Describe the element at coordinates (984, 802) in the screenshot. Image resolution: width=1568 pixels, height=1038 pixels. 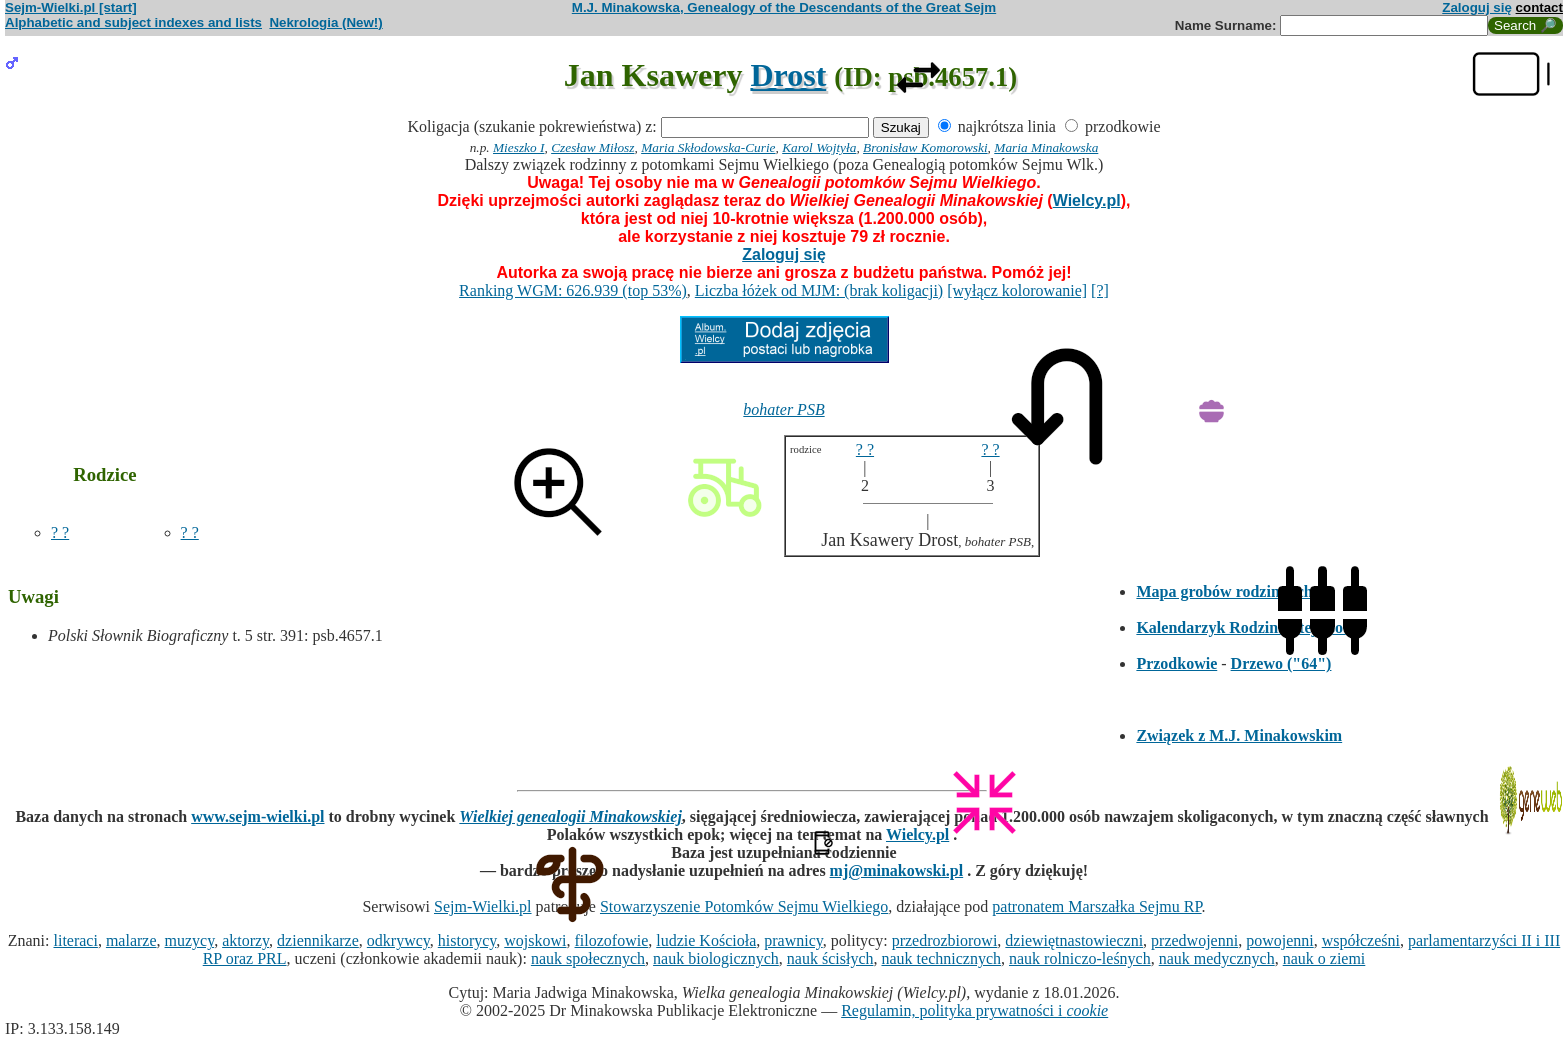
I see `exit fullscreen mode` at that location.